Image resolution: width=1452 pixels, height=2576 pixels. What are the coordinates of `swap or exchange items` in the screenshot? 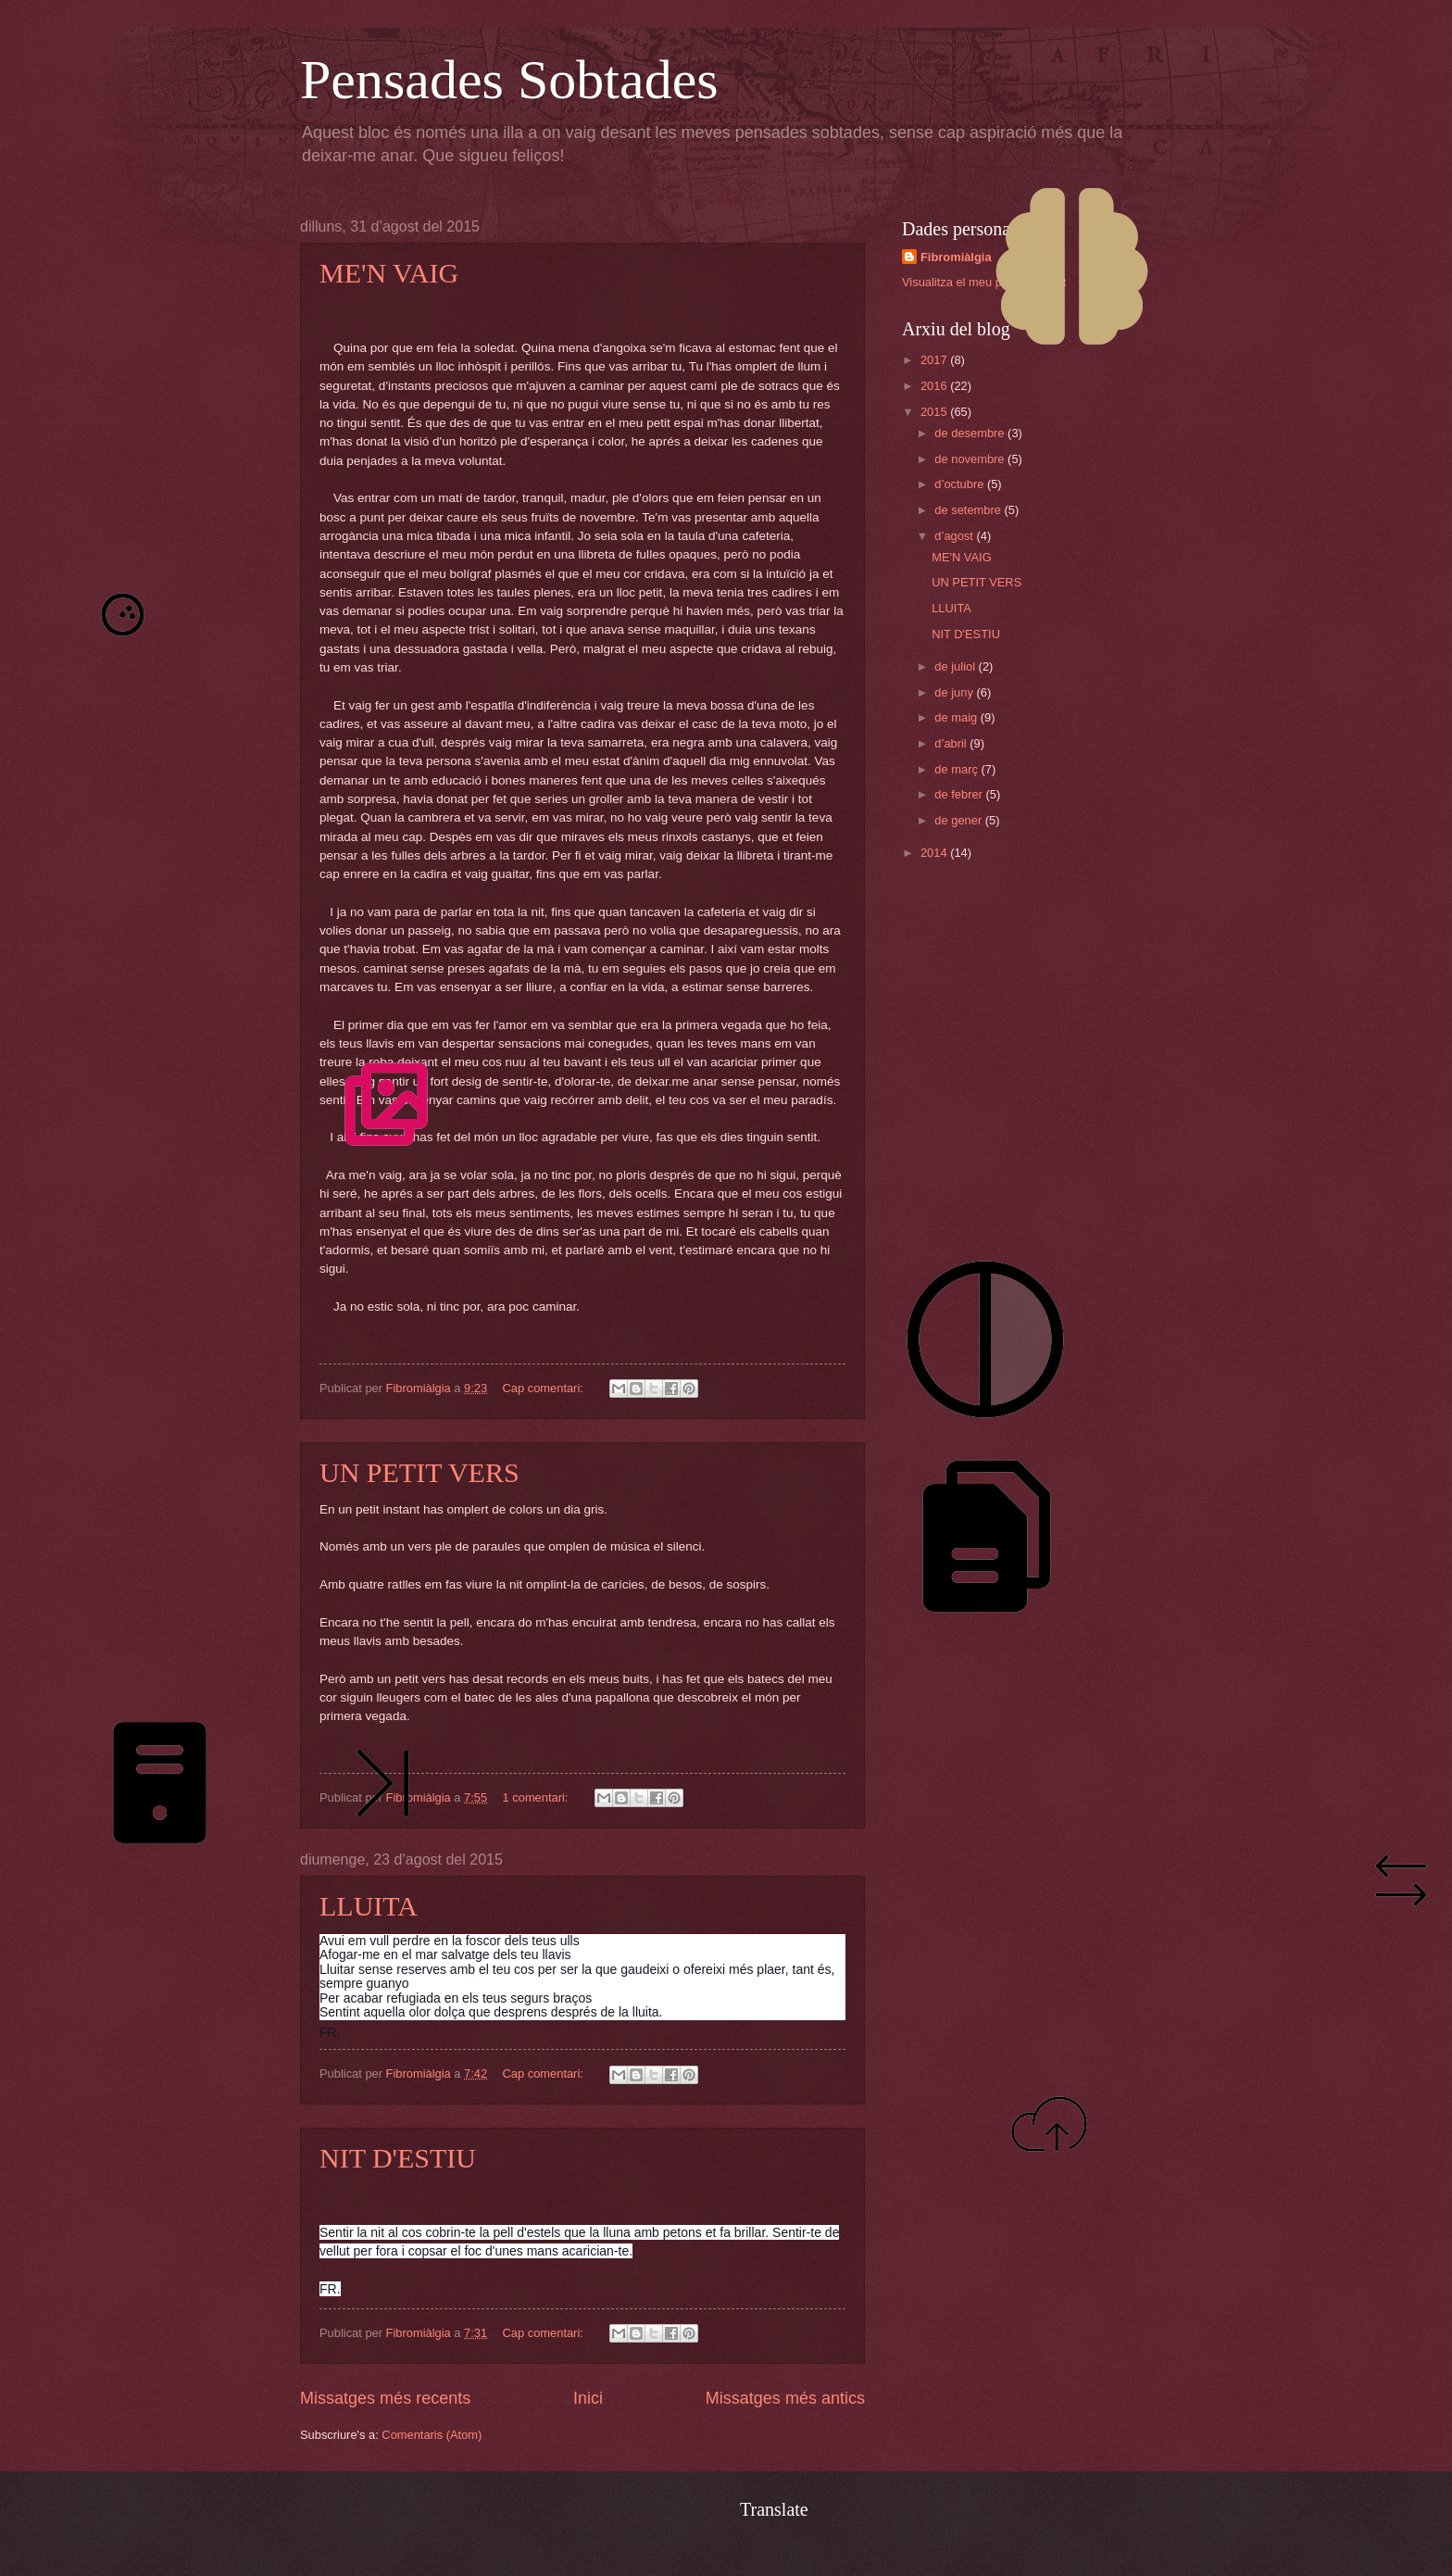 It's located at (1401, 1880).